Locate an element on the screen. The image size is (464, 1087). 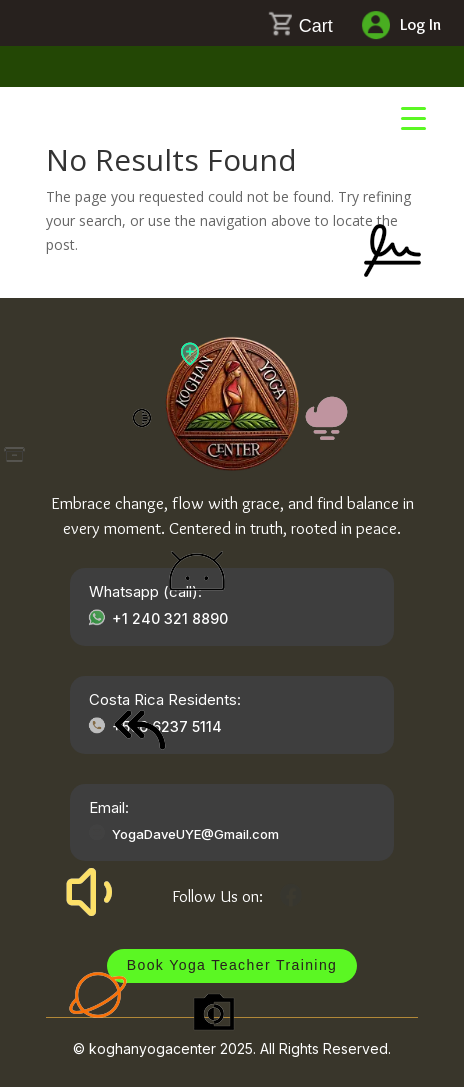
apply black and white filter to photo is located at coordinates (214, 1012).